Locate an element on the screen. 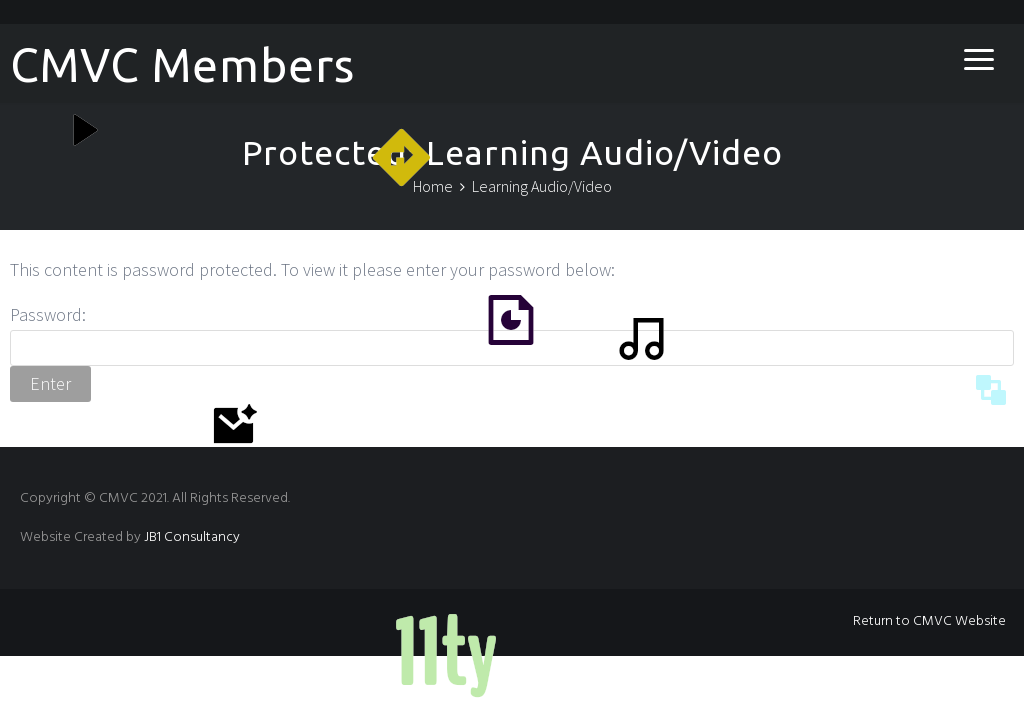 This screenshot has height=720, width=1024. Eleventy static site generator logo is located at coordinates (446, 650).